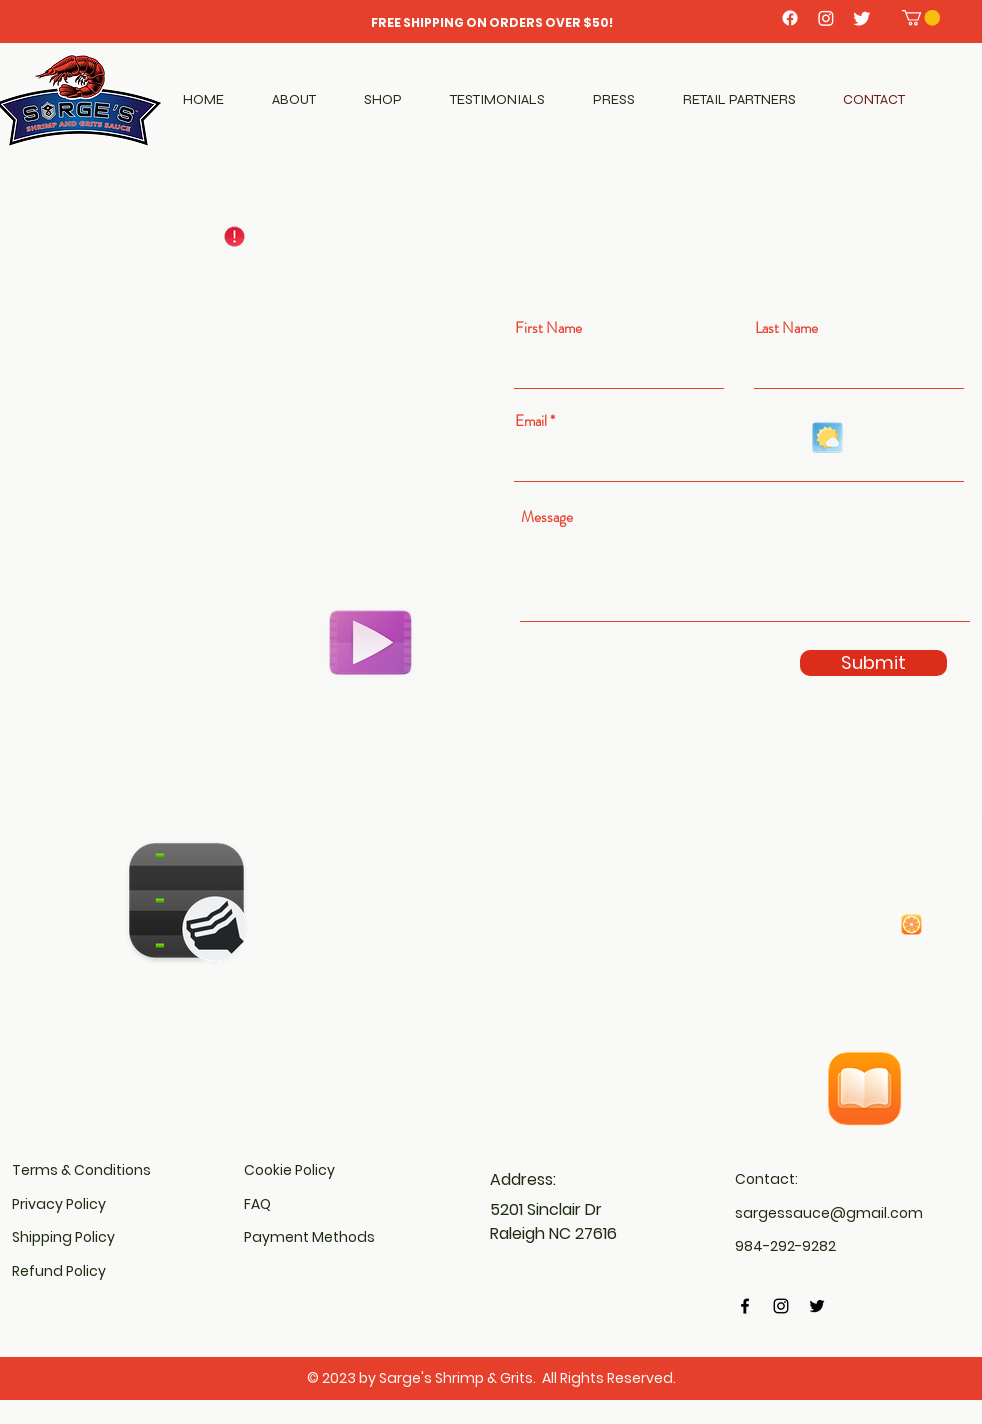 The image size is (982, 1424). Describe the element at coordinates (370, 642) in the screenshot. I see `open the video player app` at that location.